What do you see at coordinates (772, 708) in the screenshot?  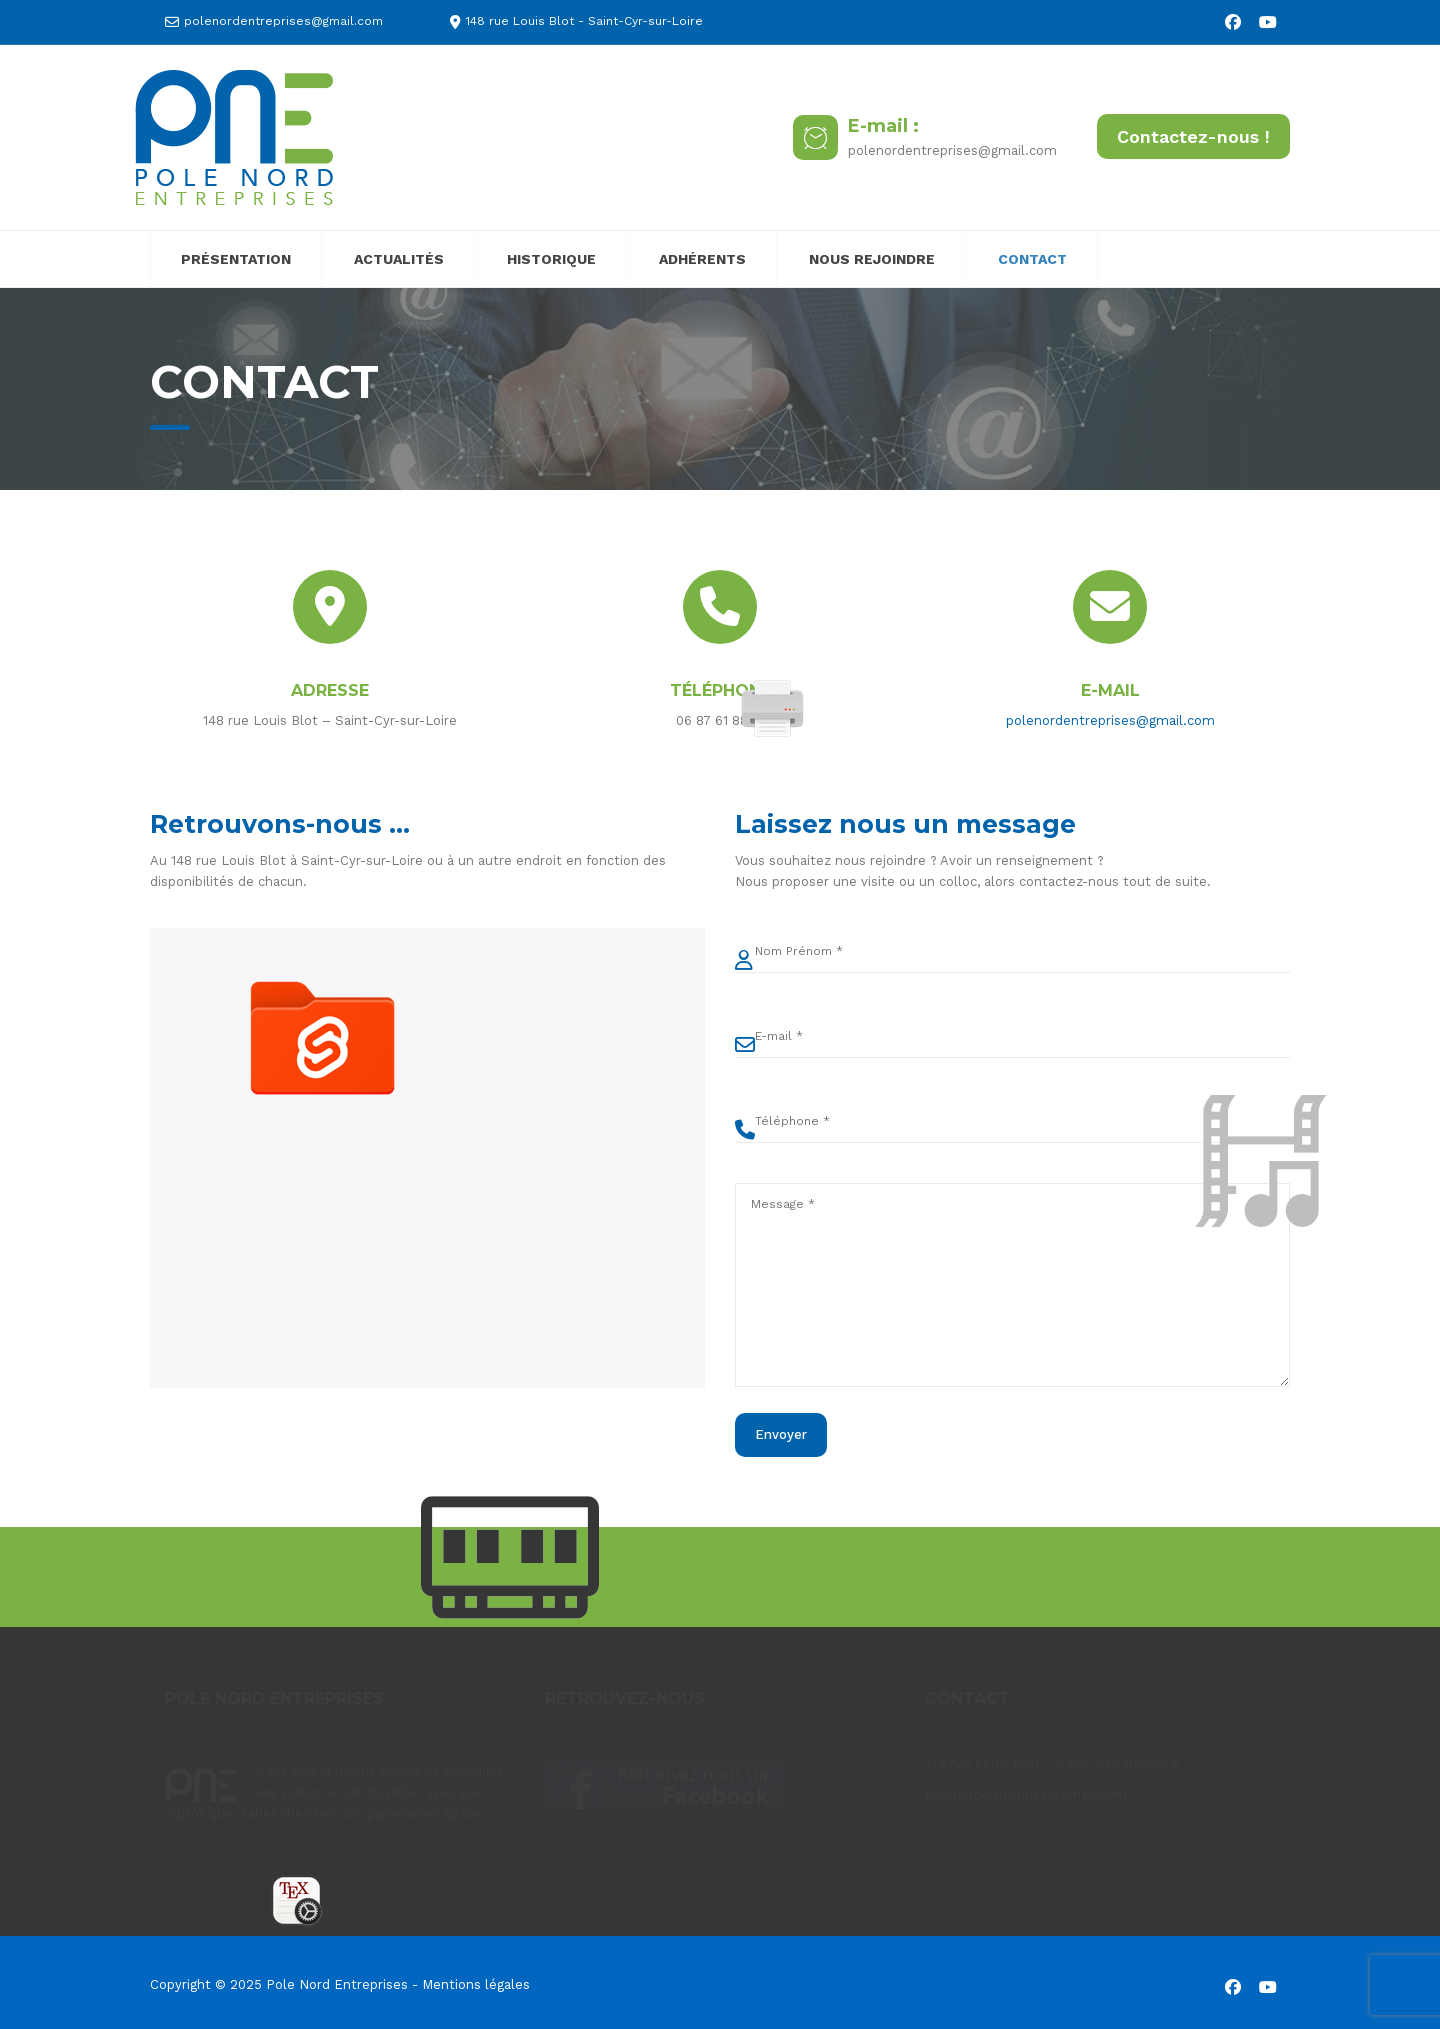 I see `access printer settings and options` at bounding box center [772, 708].